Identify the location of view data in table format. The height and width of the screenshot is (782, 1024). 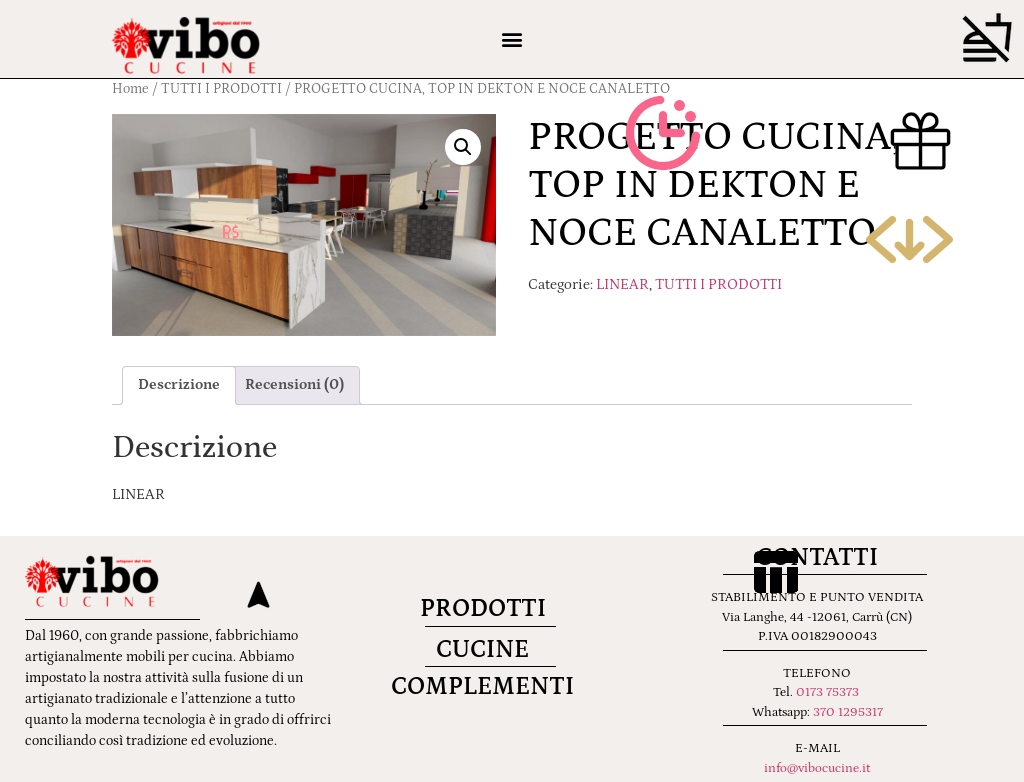
(775, 572).